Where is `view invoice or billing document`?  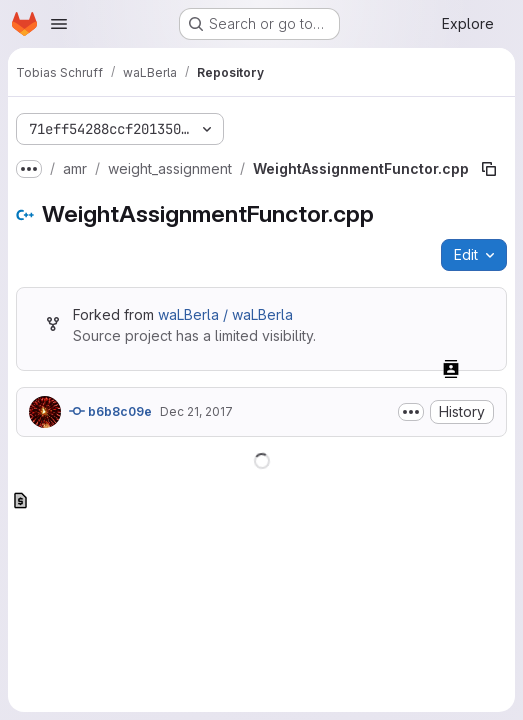 view invoice or billing document is located at coordinates (20, 500).